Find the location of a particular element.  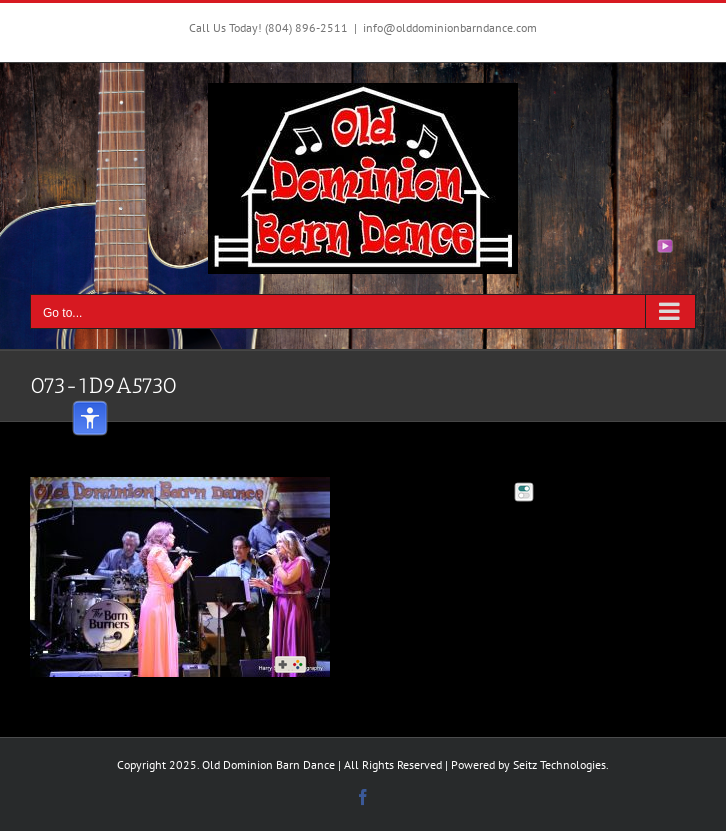

open unity tweak tool settings is located at coordinates (524, 492).